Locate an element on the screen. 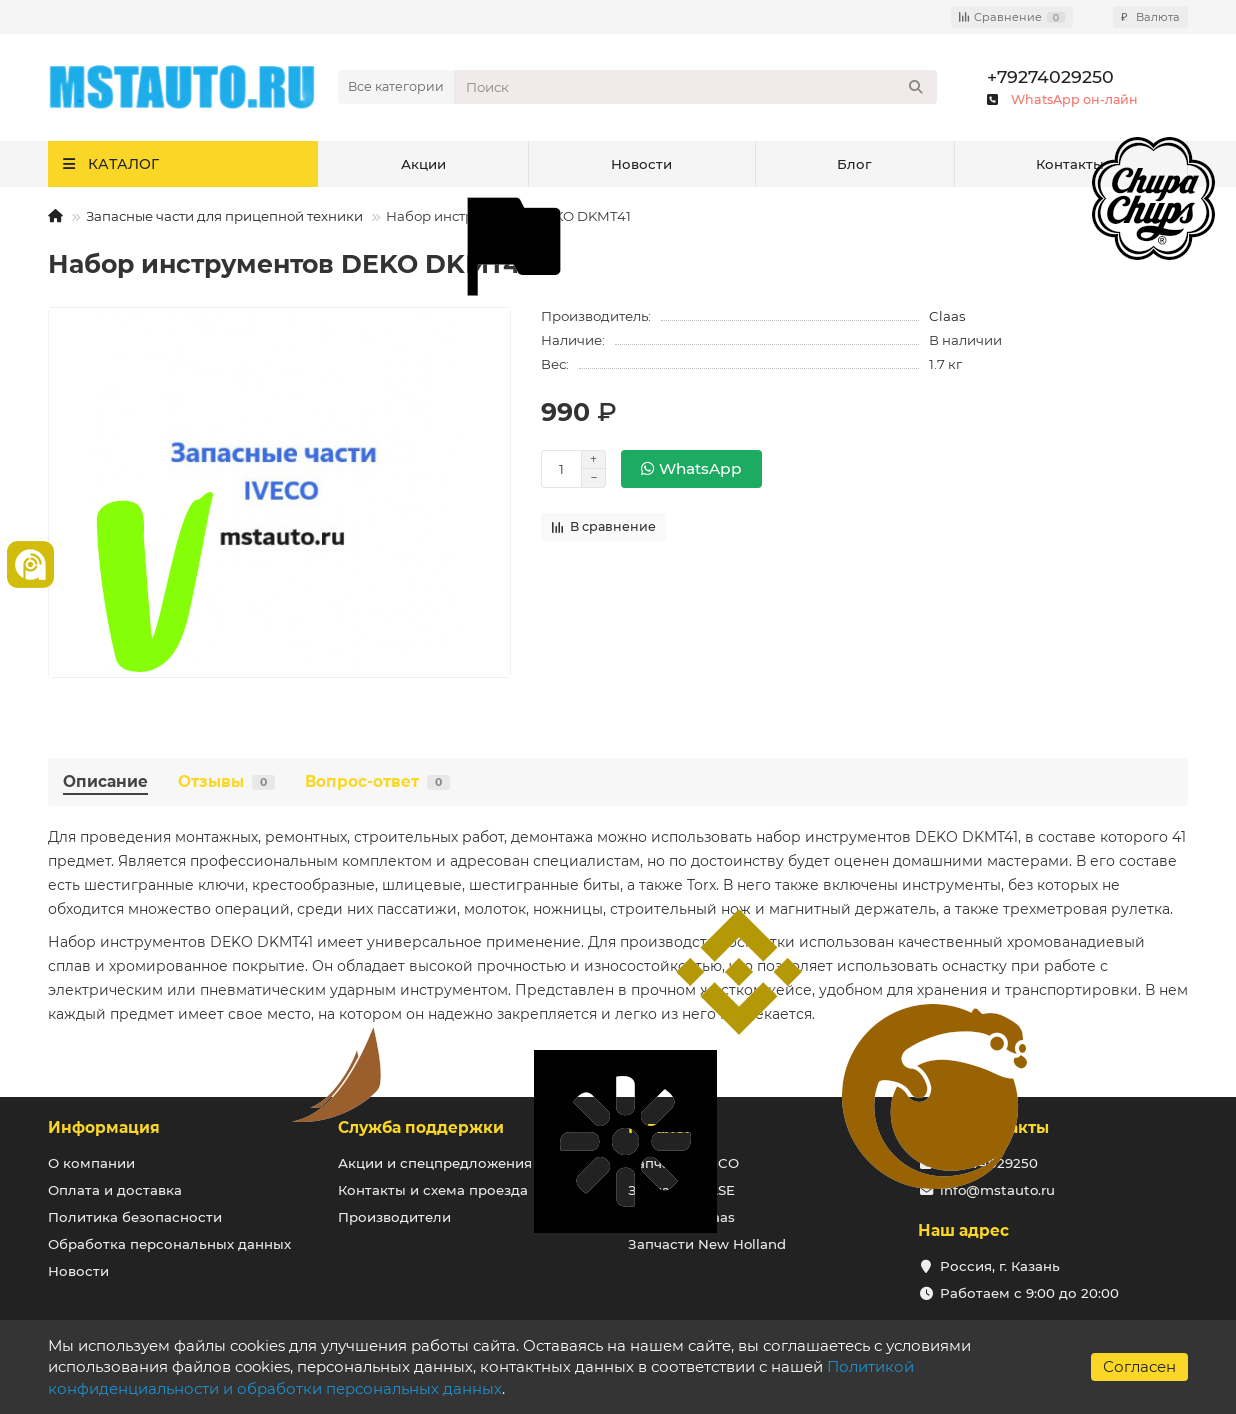  open the Binance cryptocurrency exchange app is located at coordinates (739, 972).